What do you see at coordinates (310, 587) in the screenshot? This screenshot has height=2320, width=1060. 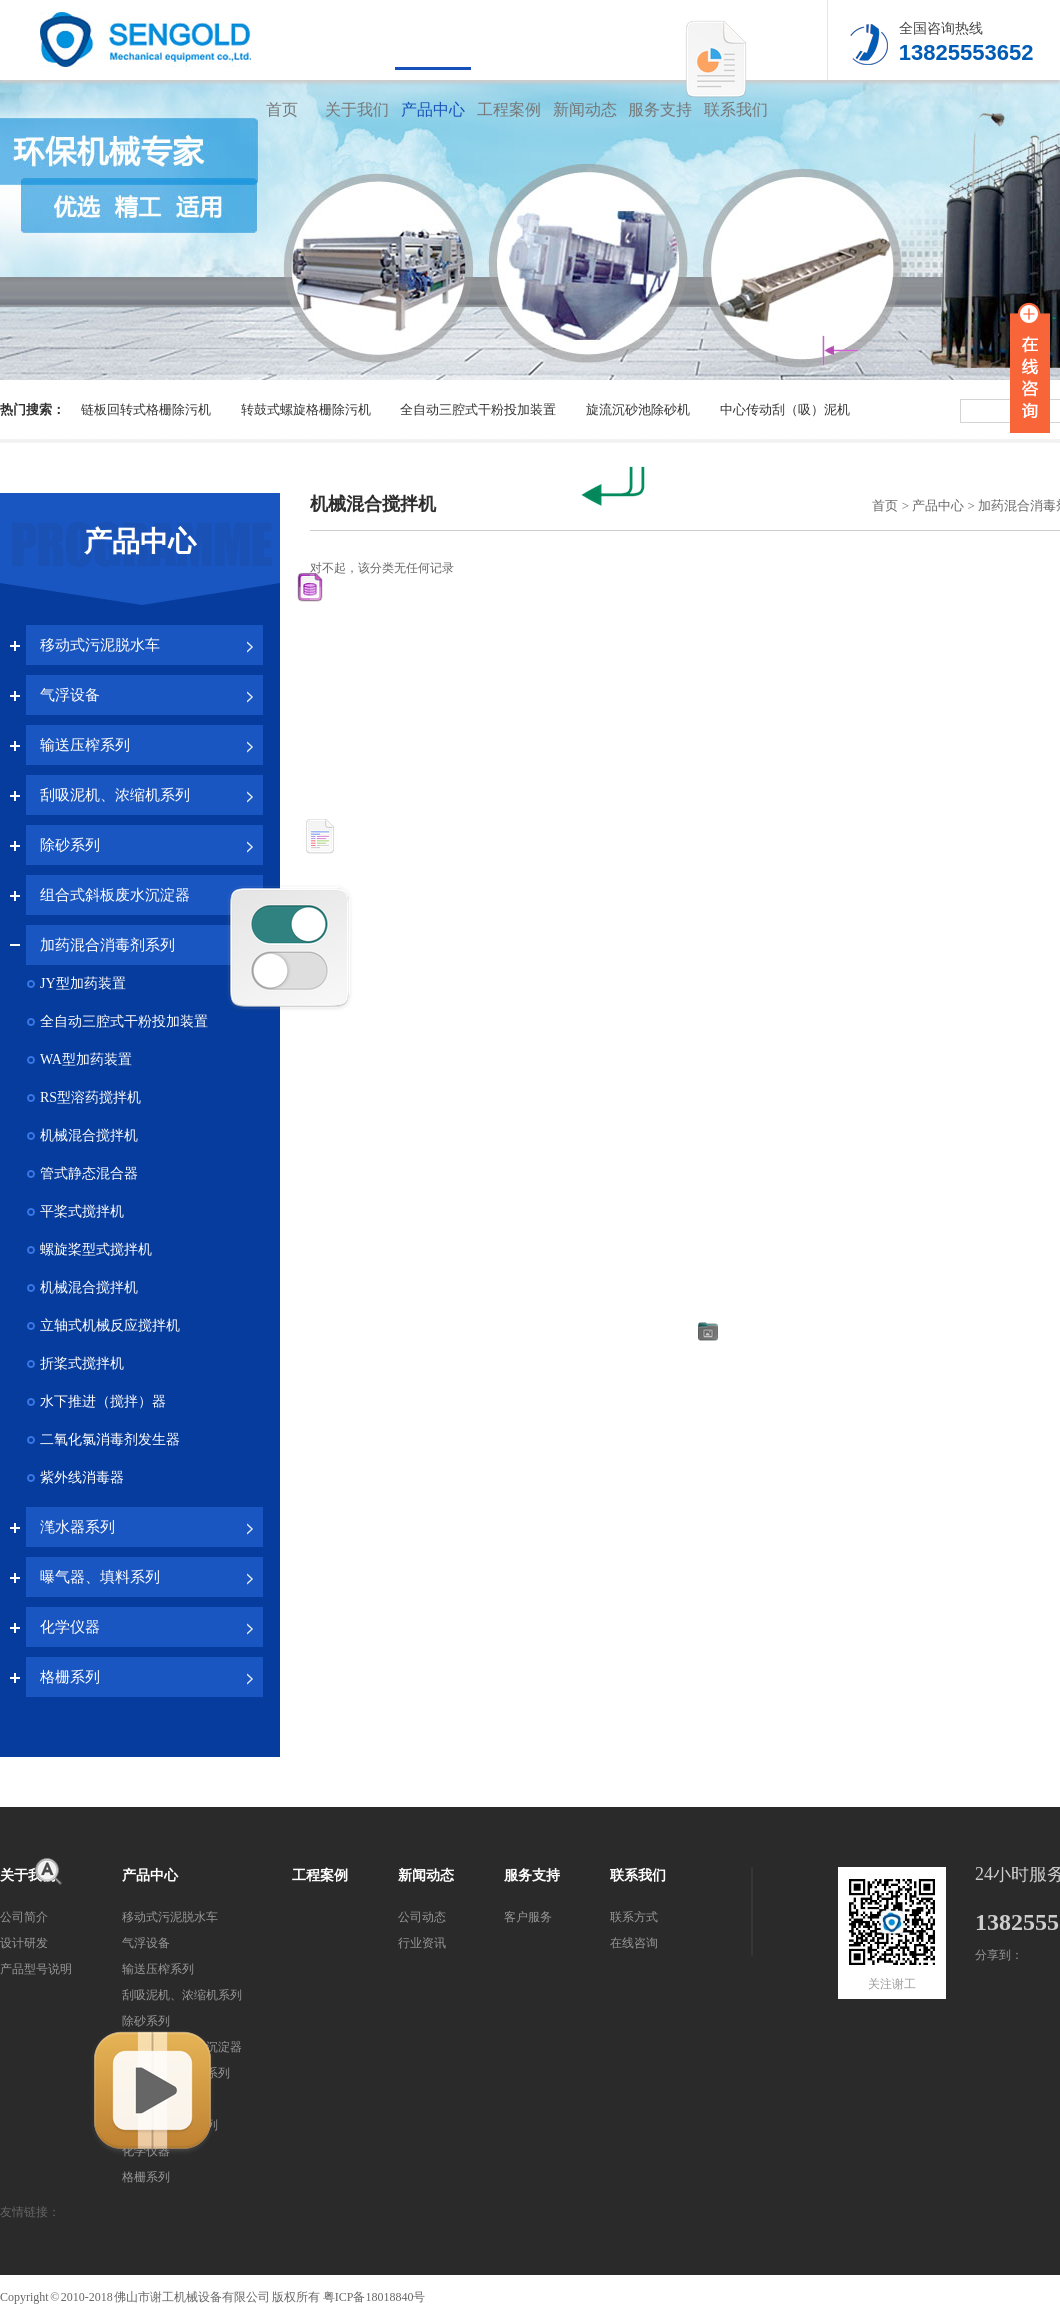 I see `open a database template file` at bounding box center [310, 587].